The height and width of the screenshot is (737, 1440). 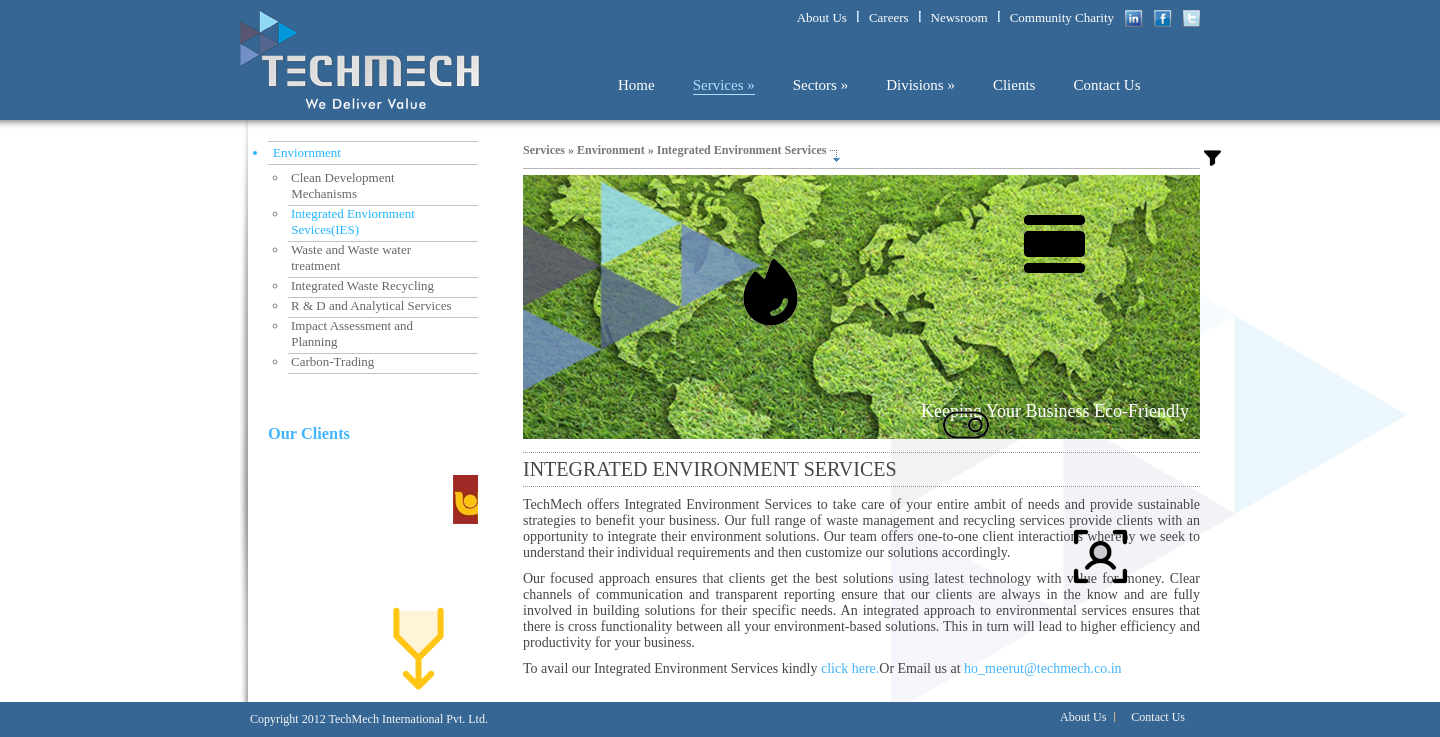 I want to click on focus on current user profile, so click(x=1100, y=556).